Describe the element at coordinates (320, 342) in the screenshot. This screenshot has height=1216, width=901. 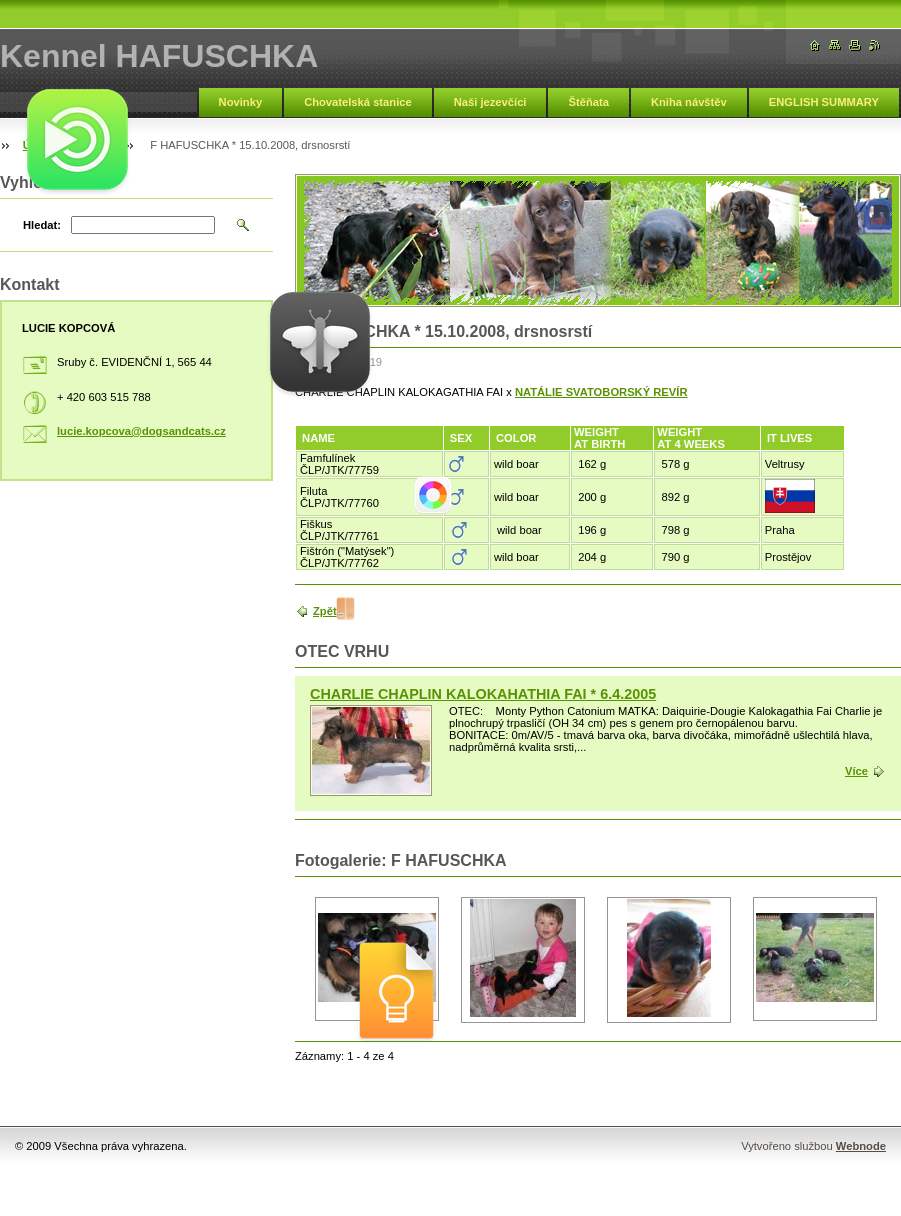
I see `open qmmp audio player` at that location.